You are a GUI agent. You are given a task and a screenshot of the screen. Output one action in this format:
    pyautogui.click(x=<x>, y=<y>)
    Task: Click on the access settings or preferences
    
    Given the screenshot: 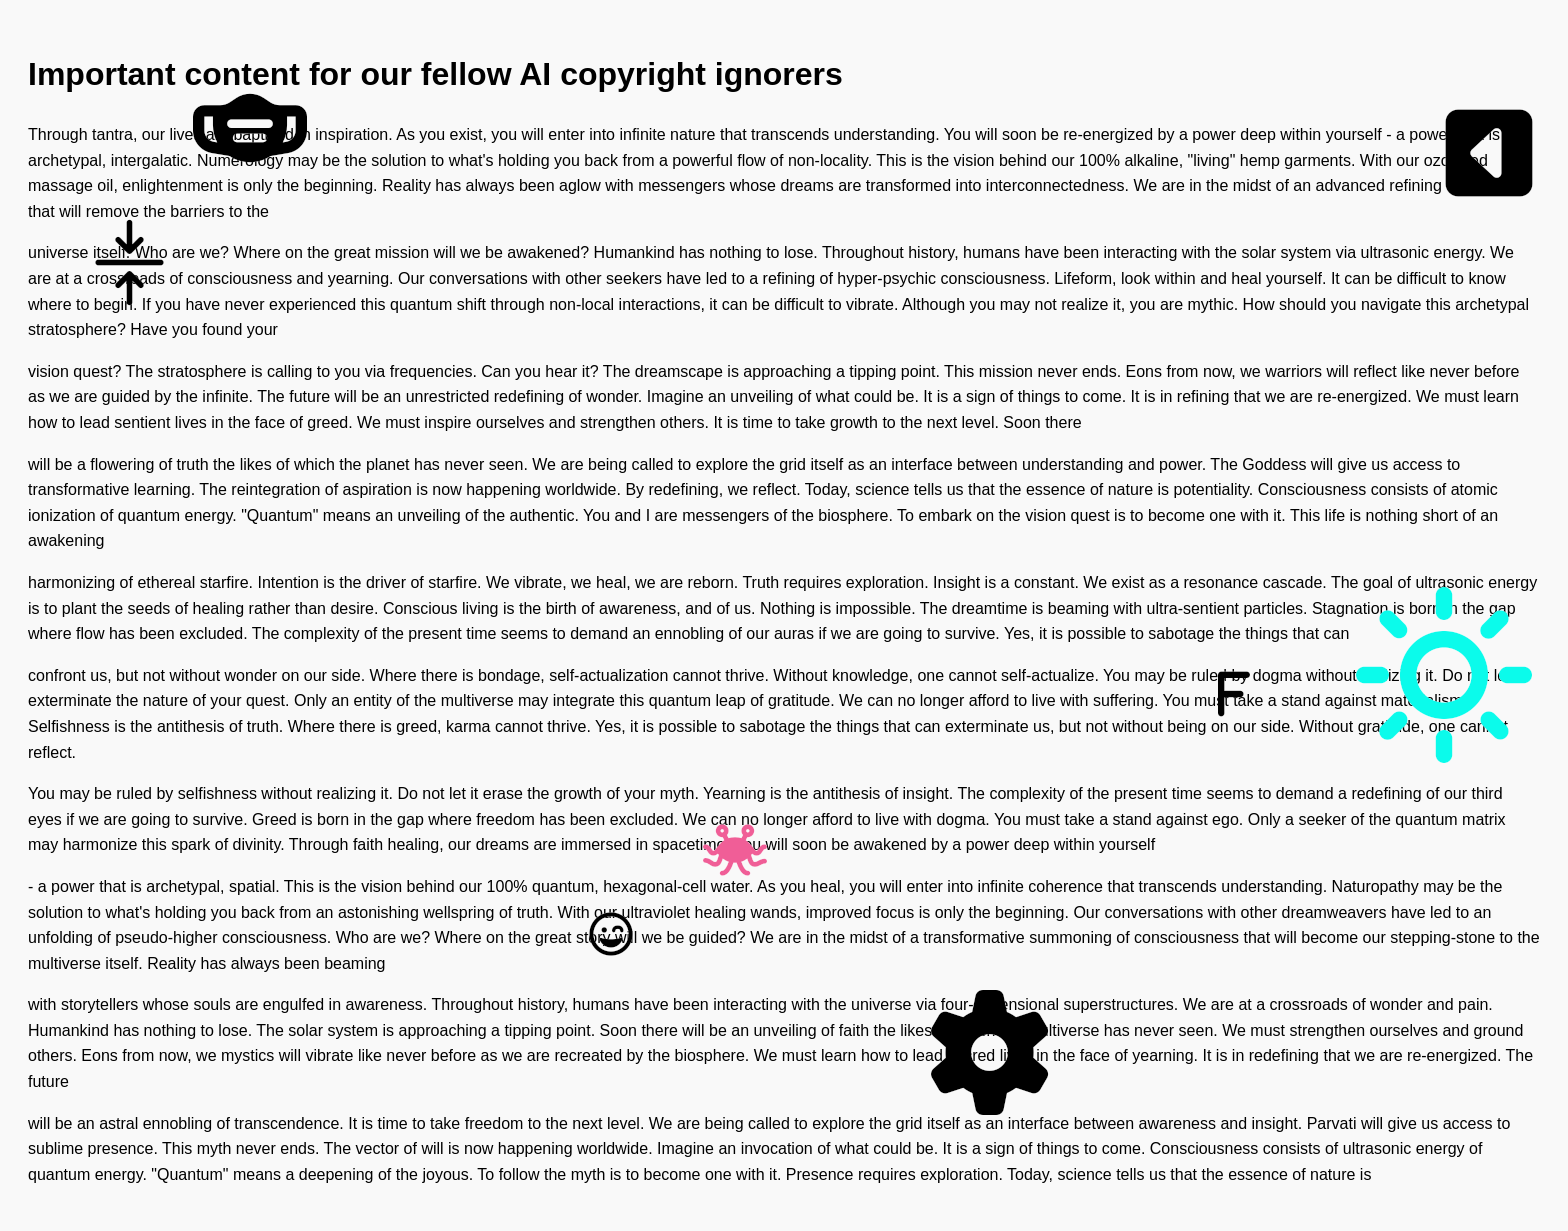 What is the action you would take?
    pyautogui.click(x=989, y=1052)
    